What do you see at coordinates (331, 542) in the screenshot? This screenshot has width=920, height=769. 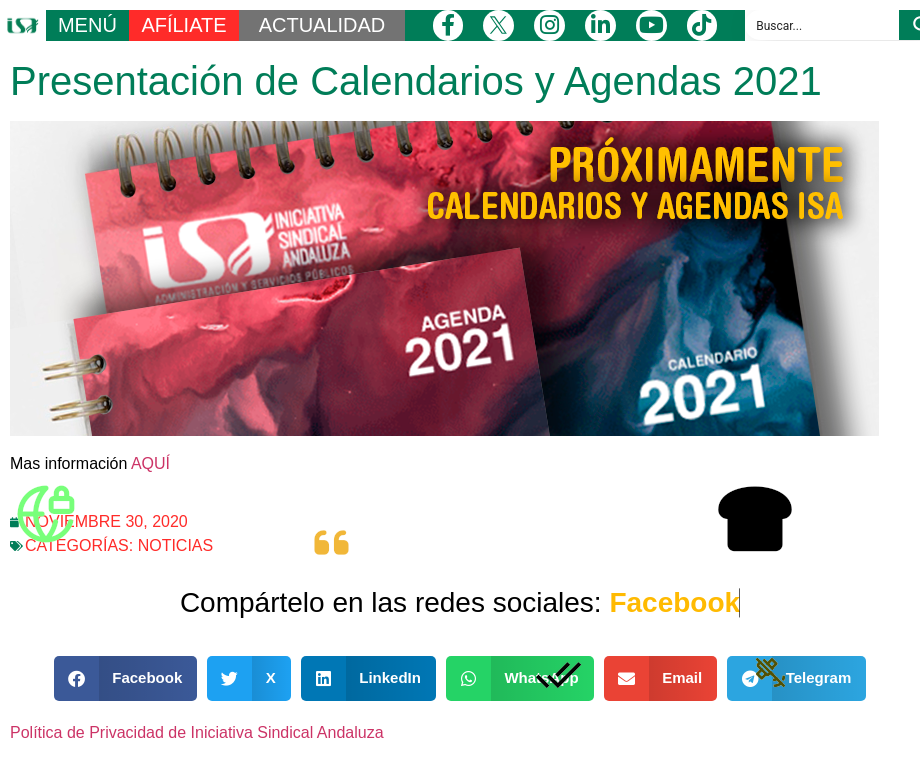 I see `insert a block quote` at bounding box center [331, 542].